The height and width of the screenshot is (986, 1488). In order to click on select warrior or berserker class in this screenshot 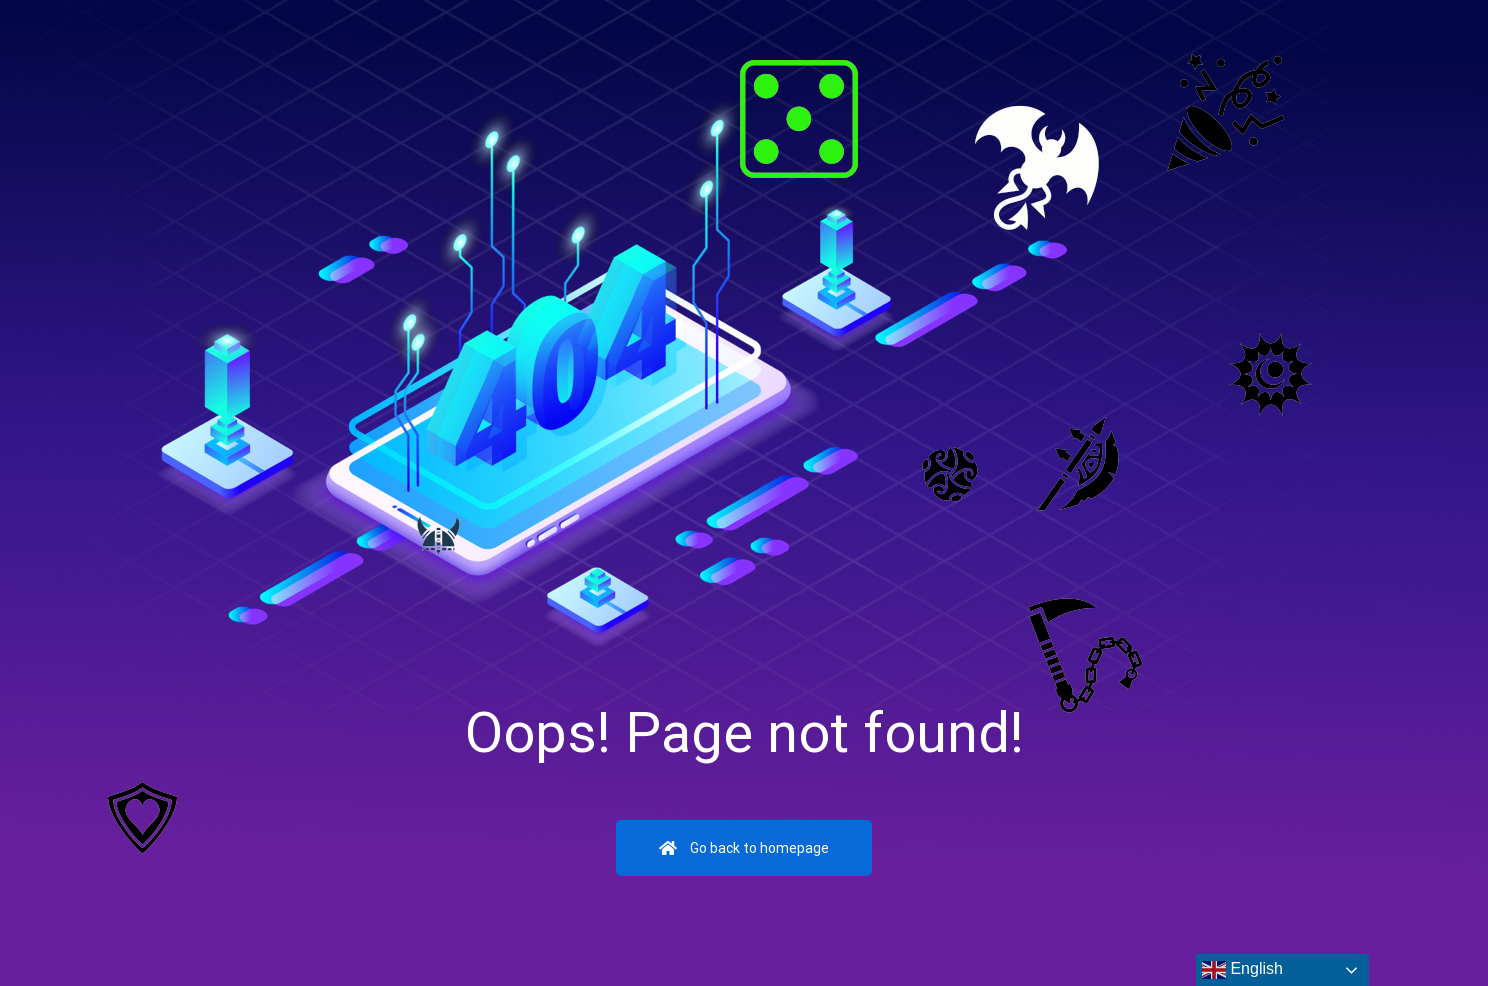, I will do `click(1075, 463)`.